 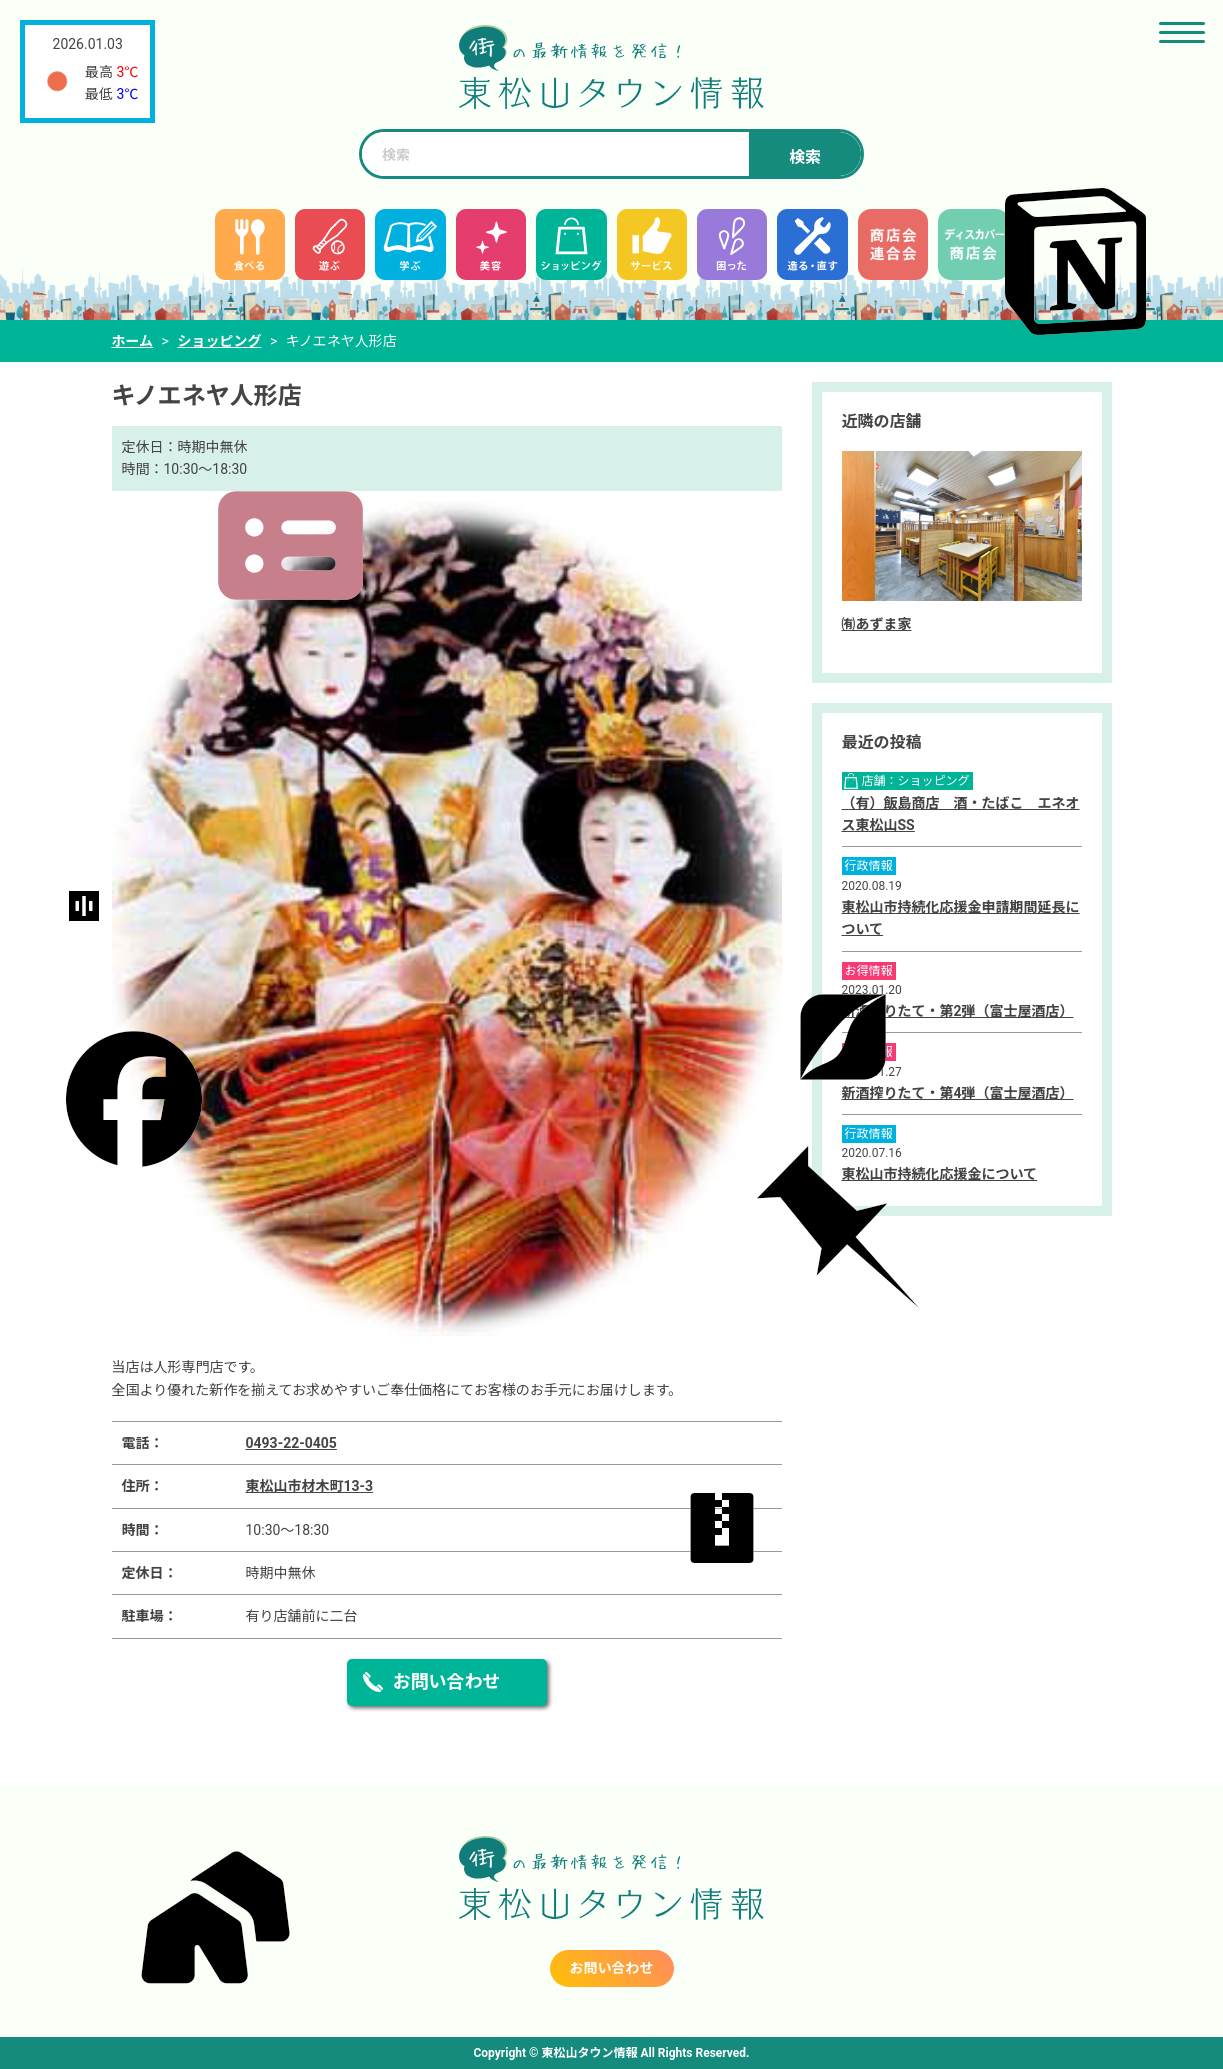 I want to click on view campground or camping locations, so click(x=215, y=1916).